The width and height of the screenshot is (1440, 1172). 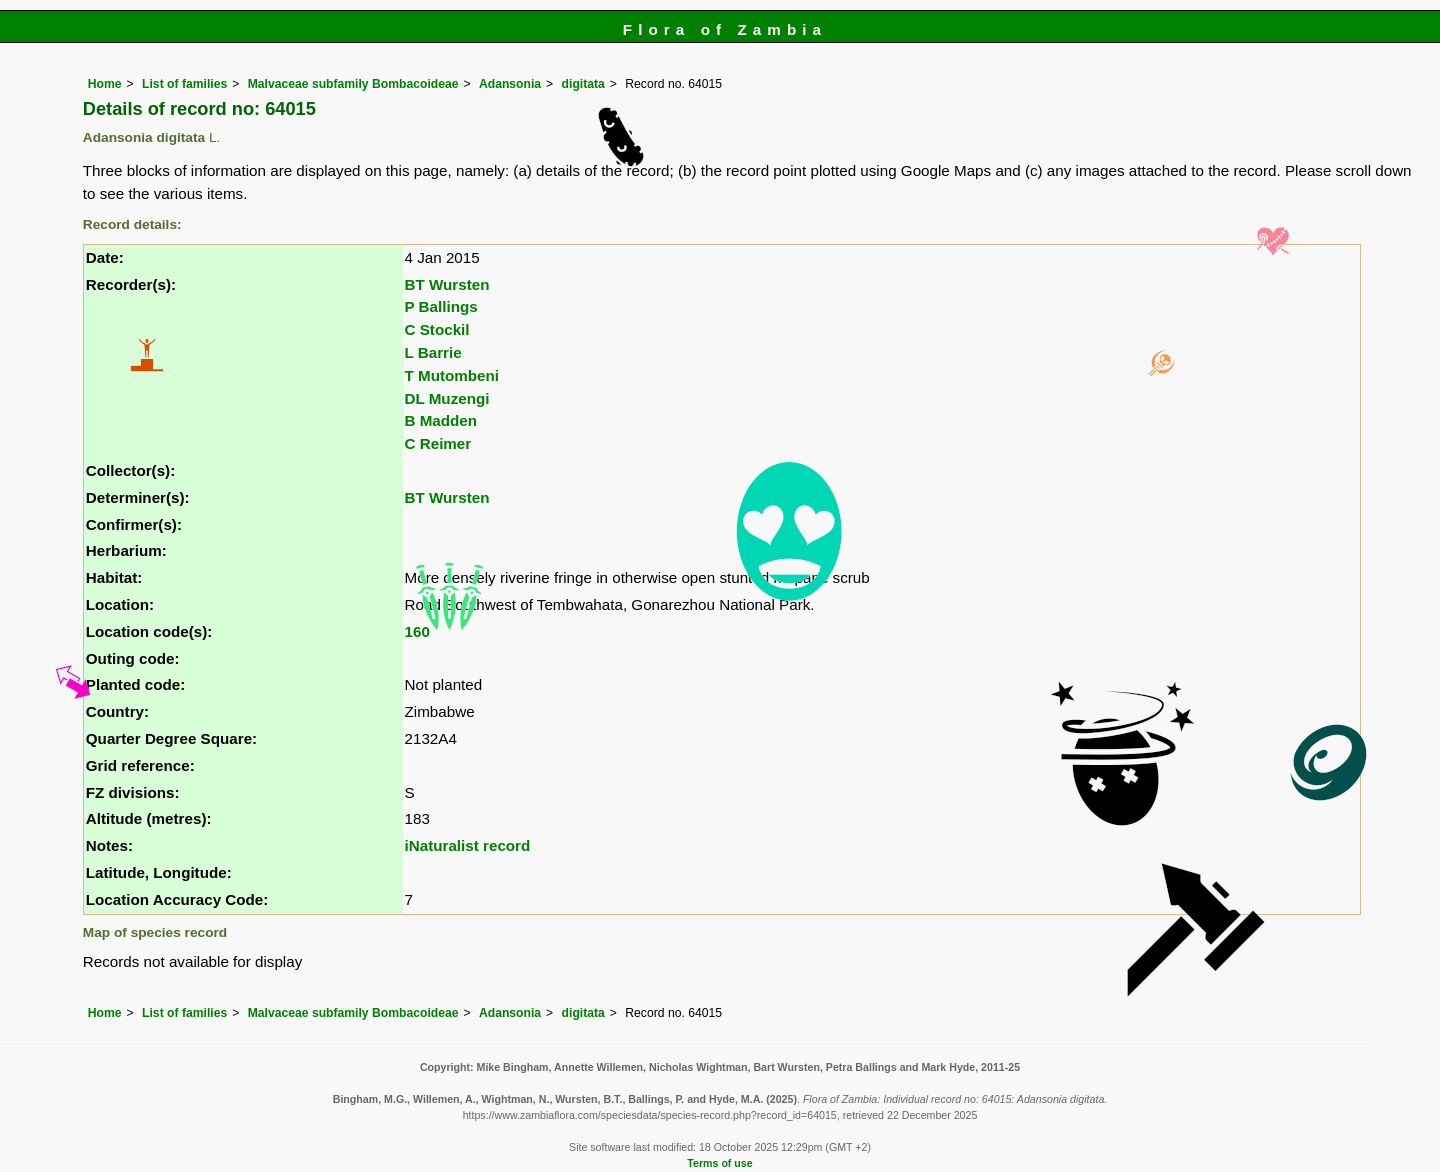 What do you see at coordinates (1199, 933) in the screenshot?
I see `access building or crafting tools` at bounding box center [1199, 933].